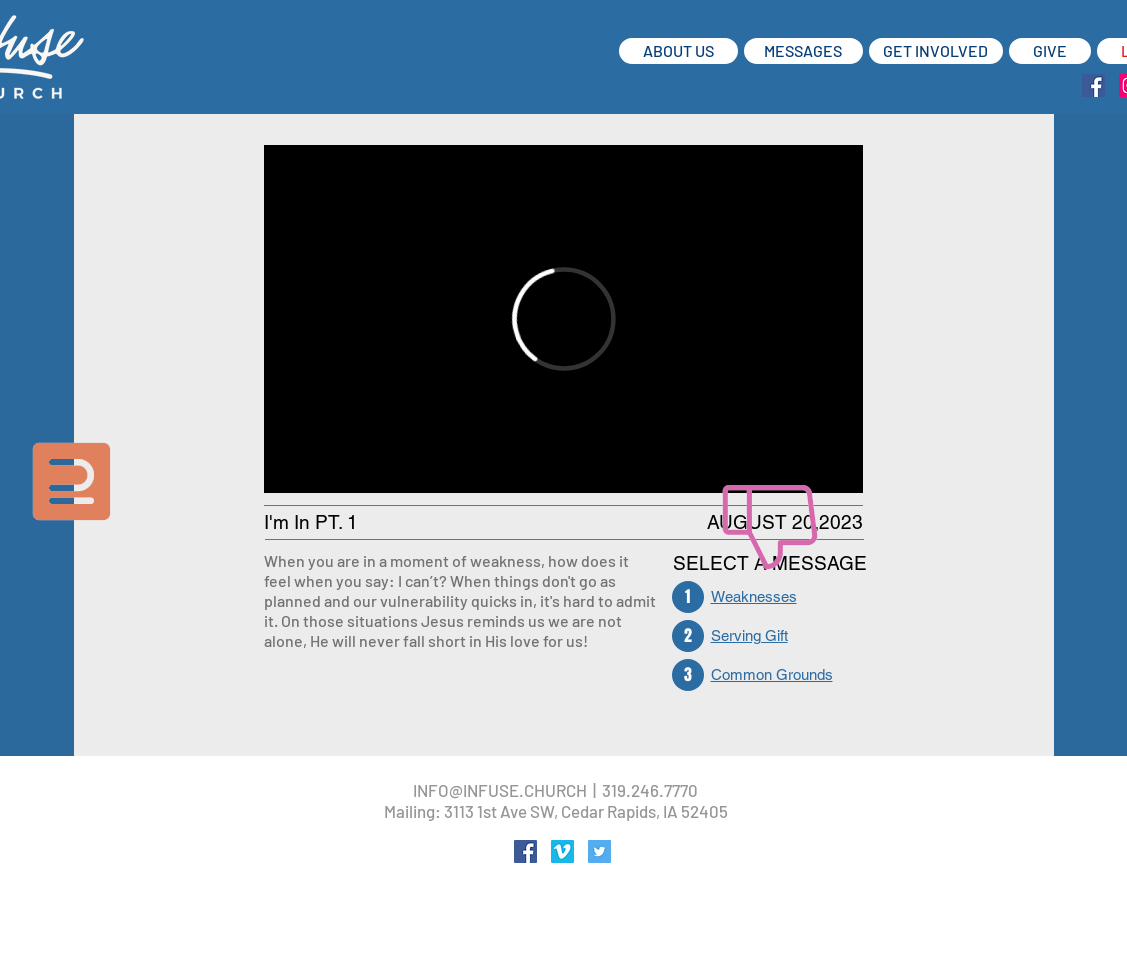 This screenshot has width=1127, height=953. Describe the element at coordinates (71, 481) in the screenshot. I see `indicates a superset relationship in mathematical notation` at that location.